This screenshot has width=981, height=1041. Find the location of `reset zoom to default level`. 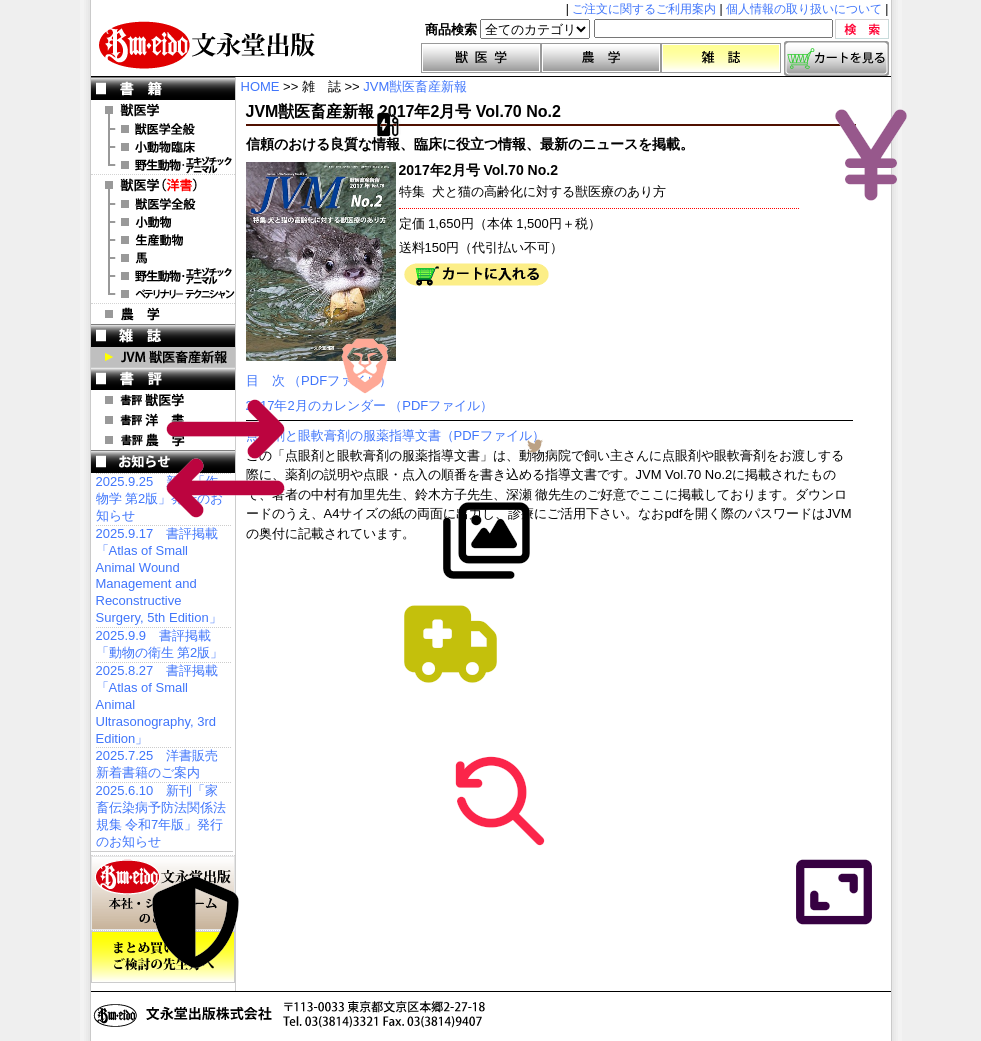

reset zoom to default level is located at coordinates (500, 801).